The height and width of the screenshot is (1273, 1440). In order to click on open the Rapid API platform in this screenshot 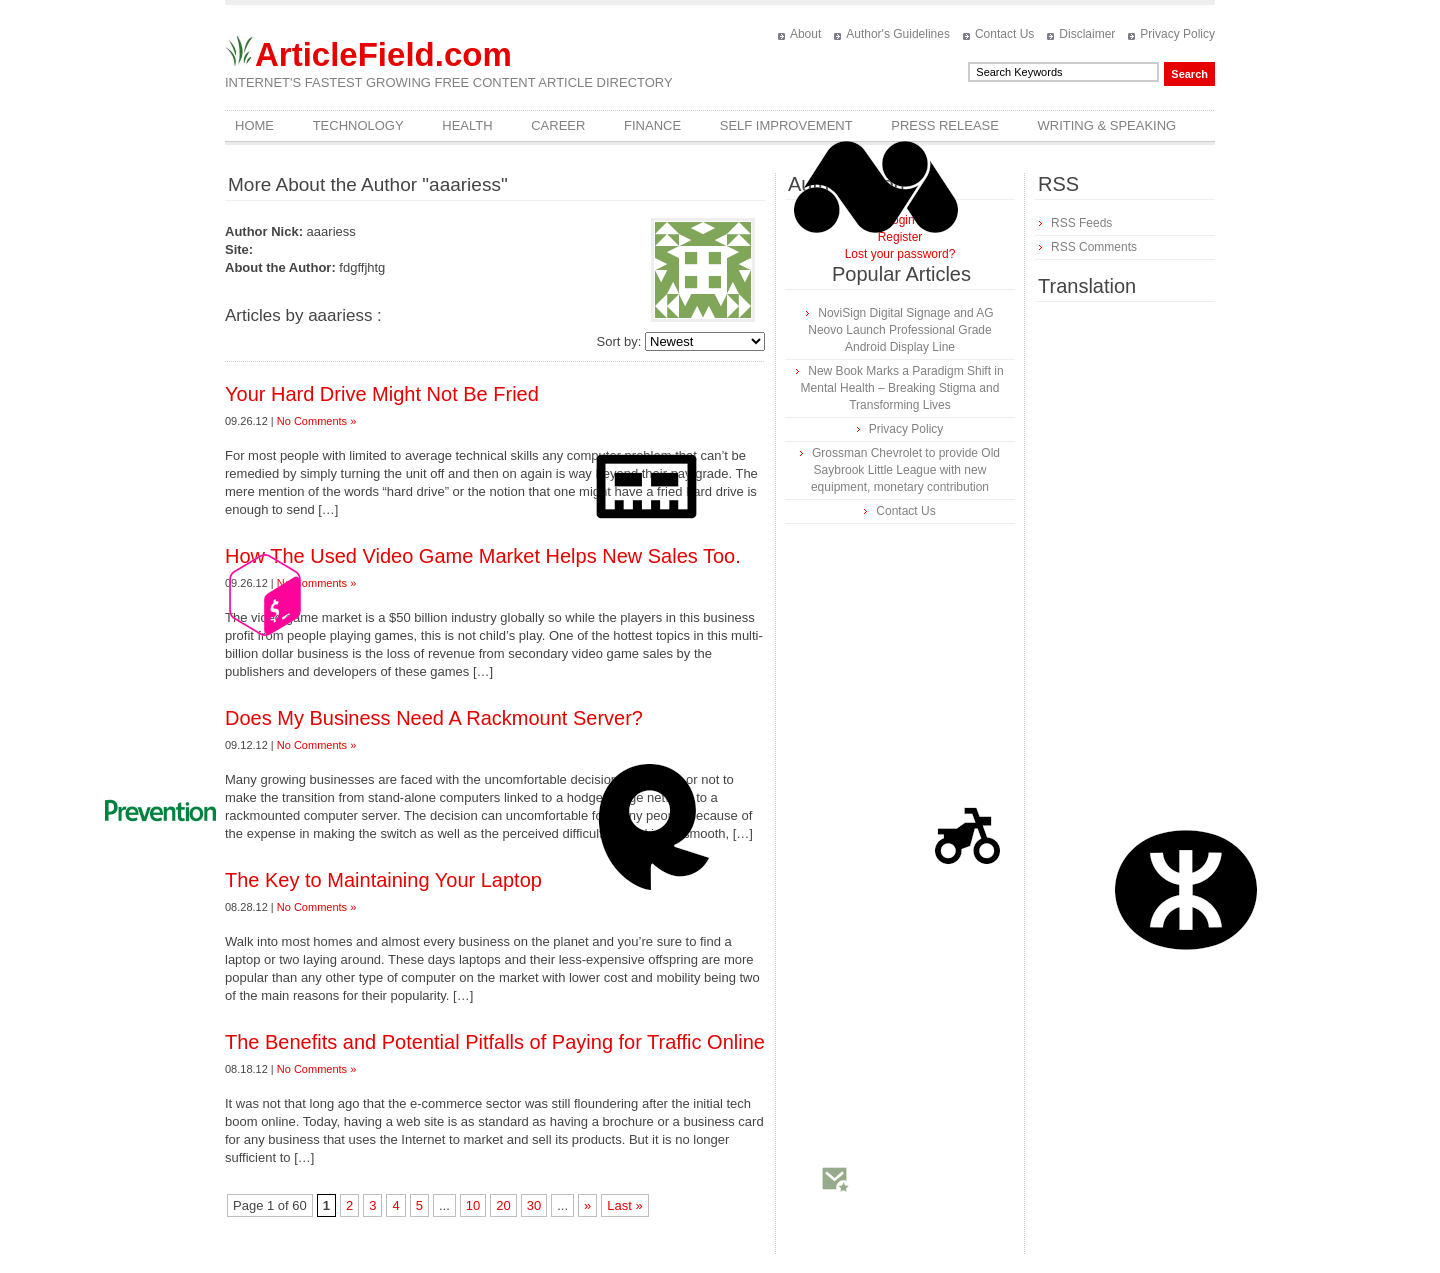, I will do `click(654, 827)`.